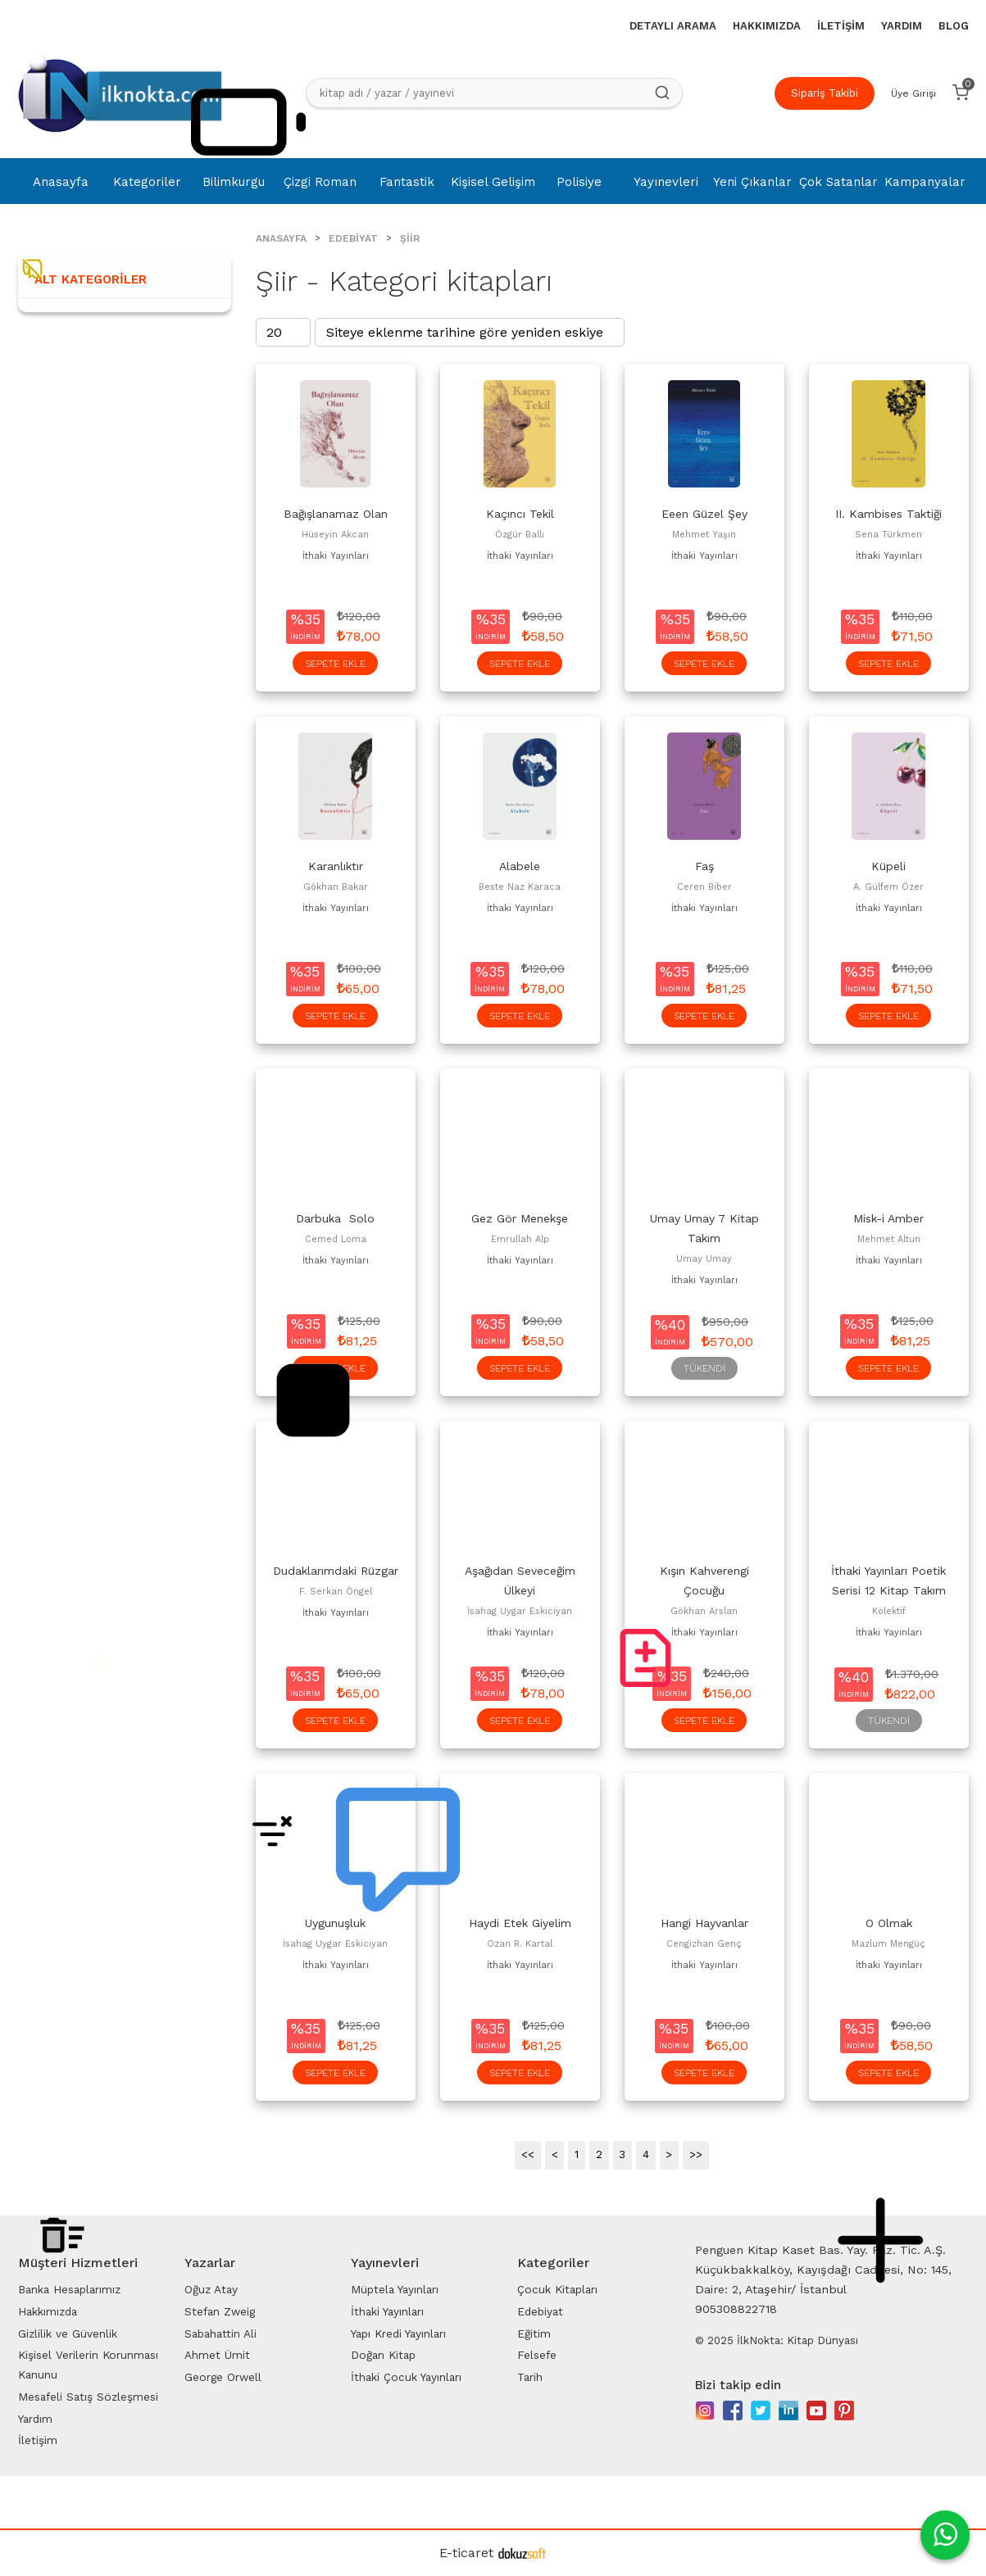  What do you see at coordinates (32, 269) in the screenshot?
I see `indicates toilet paper is out of stock` at bounding box center [32, 269].